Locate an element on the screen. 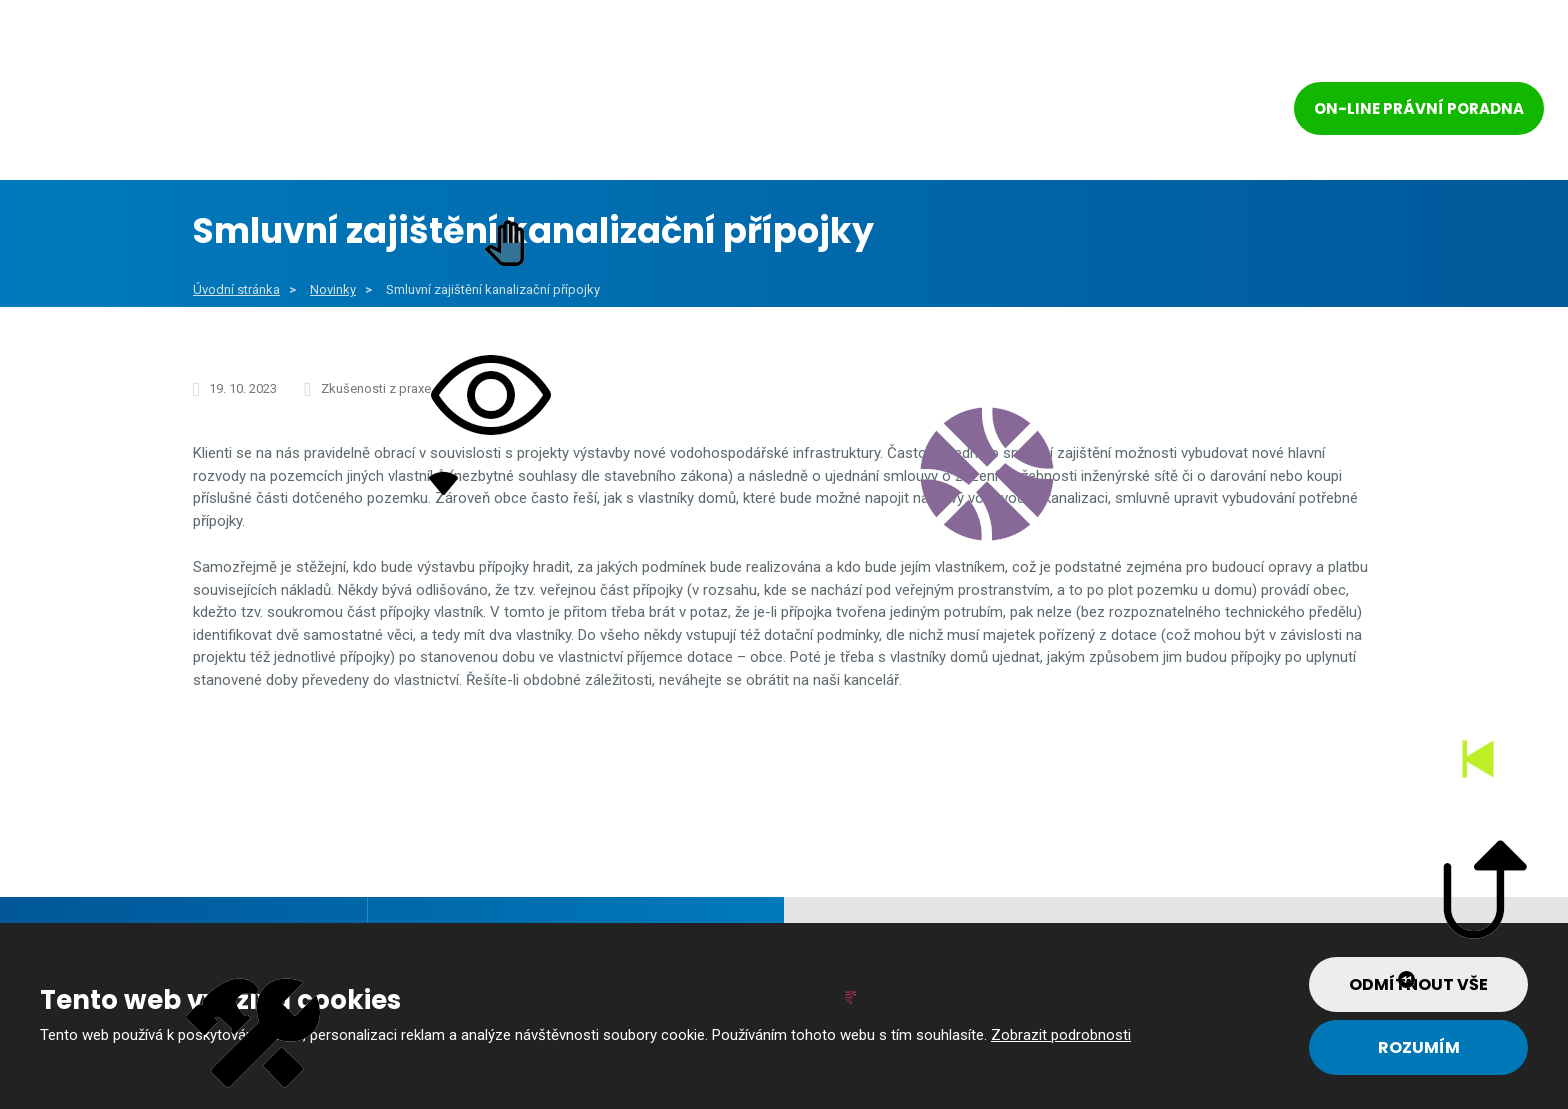  access sports or basketball content is located at coordinates (987, 474).